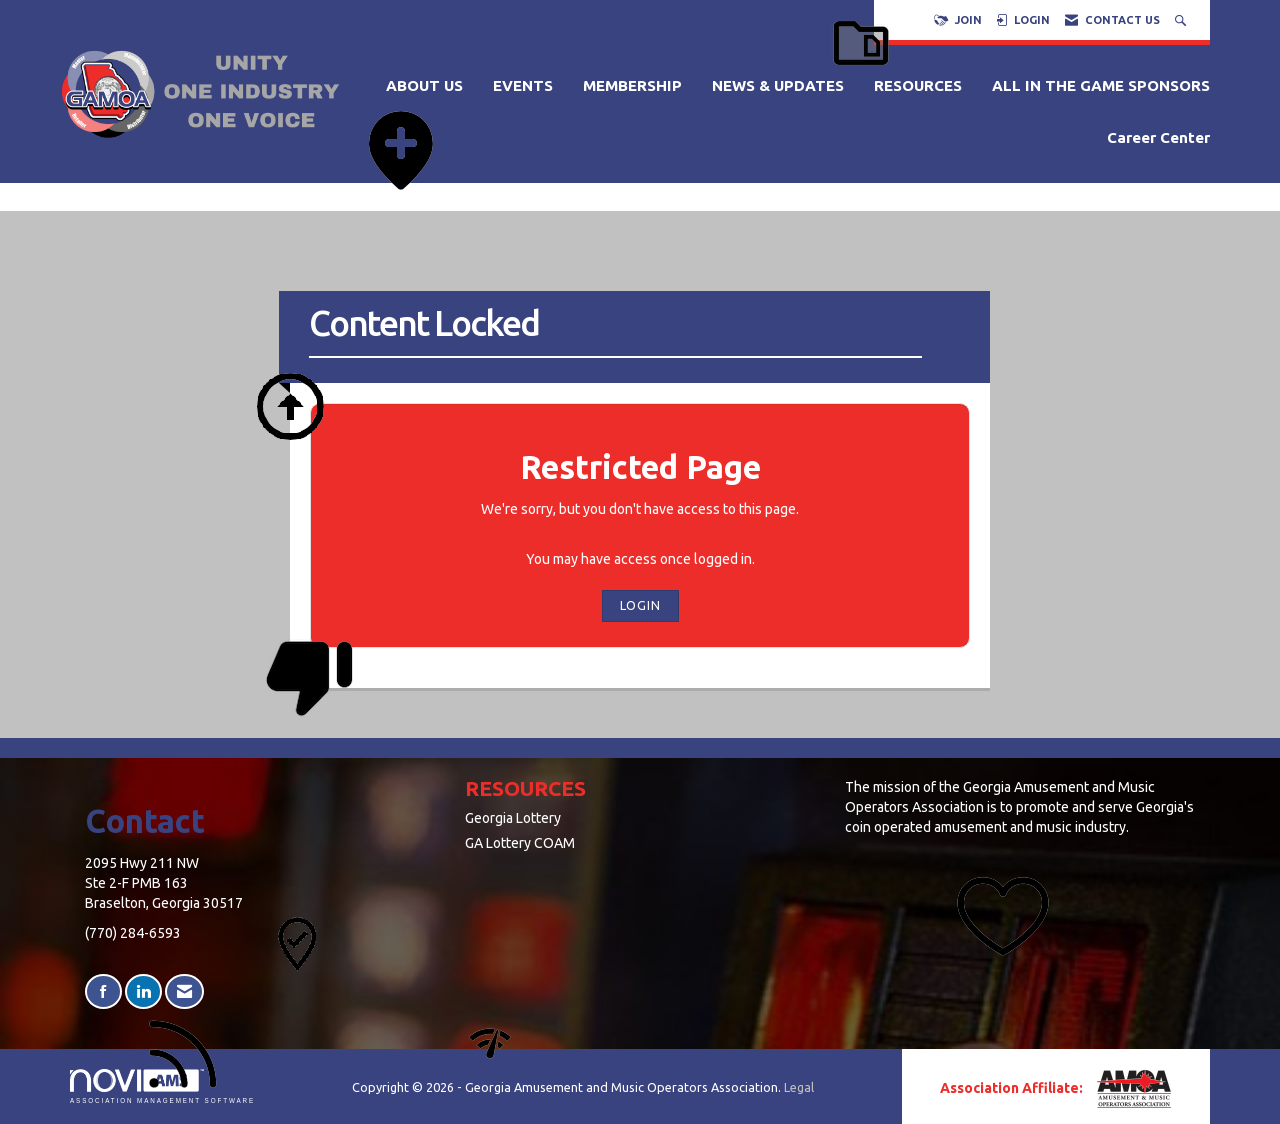  What do you see at coordinates (178, 1059) in the screenshot?
I see `subscribe to RSS feed` at bounding box center [178, 1059].